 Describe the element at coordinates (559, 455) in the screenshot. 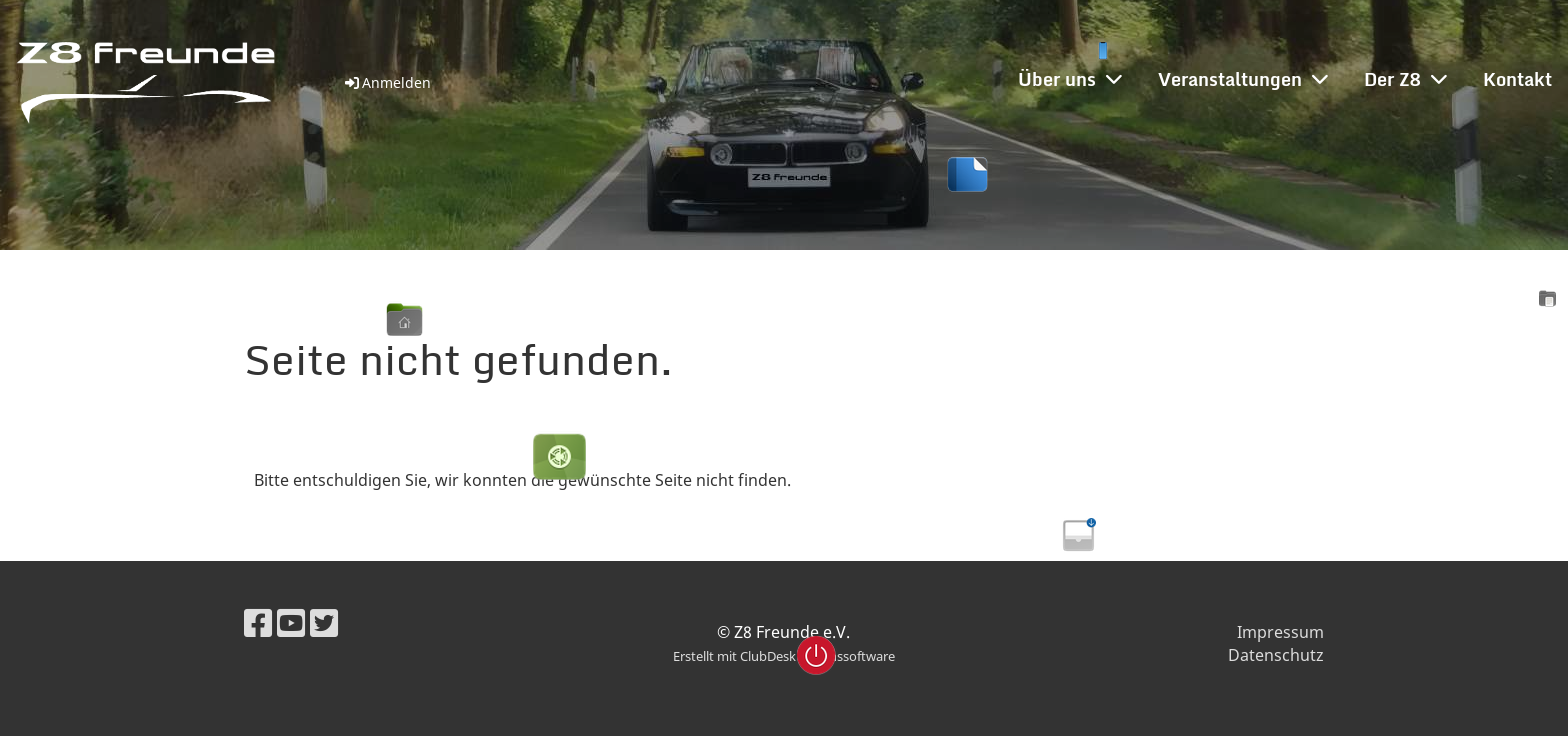

I see `access the desktop folder` at that location.